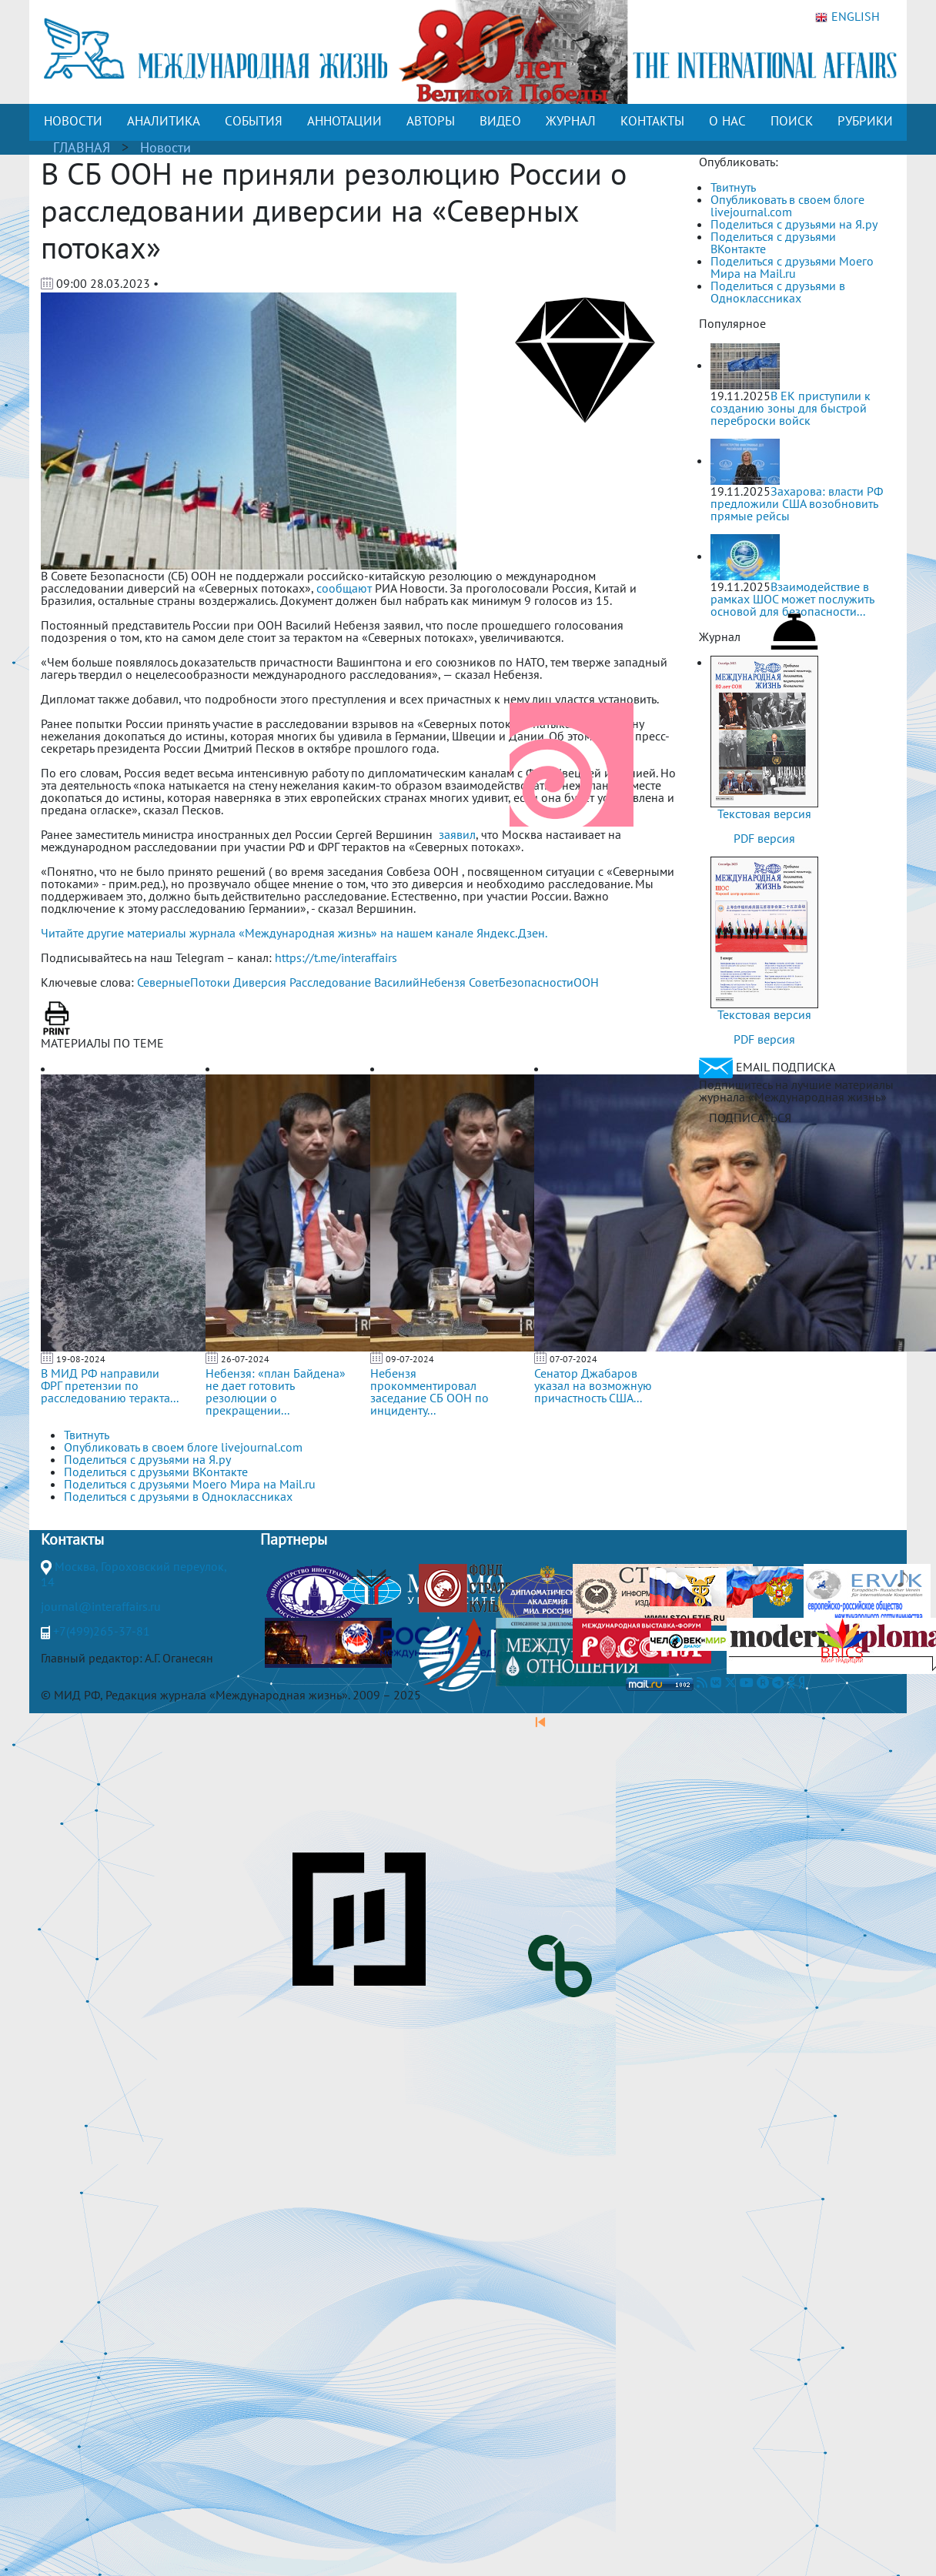 The height and width of the screenshot is (2576, 936). I want to click on cloudbees company logo, so click(560, 1966).